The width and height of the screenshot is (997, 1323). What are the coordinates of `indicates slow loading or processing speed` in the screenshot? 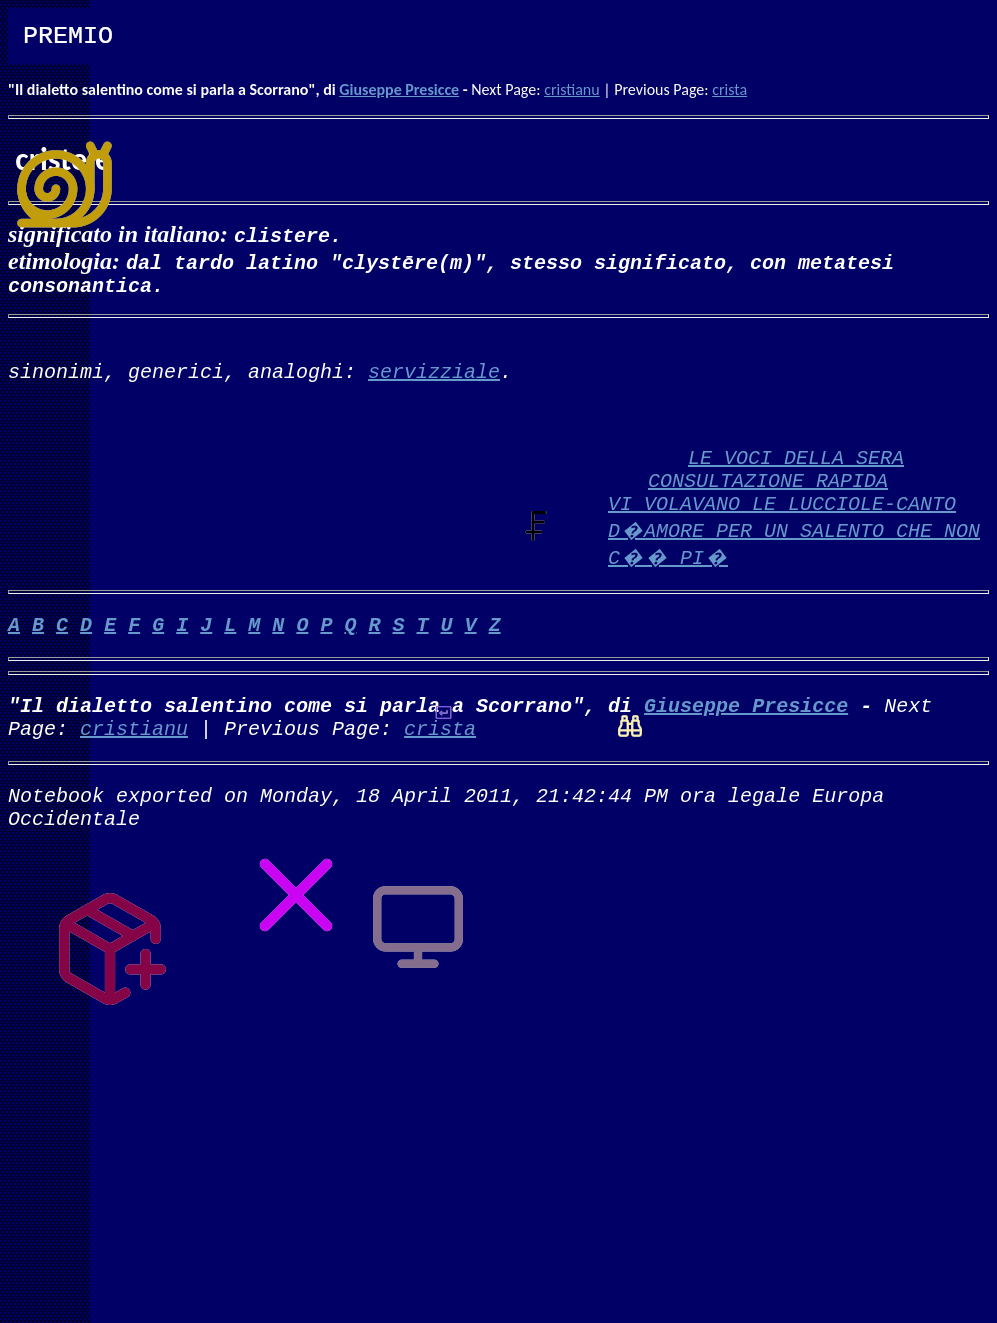 It's located at (64, 184).